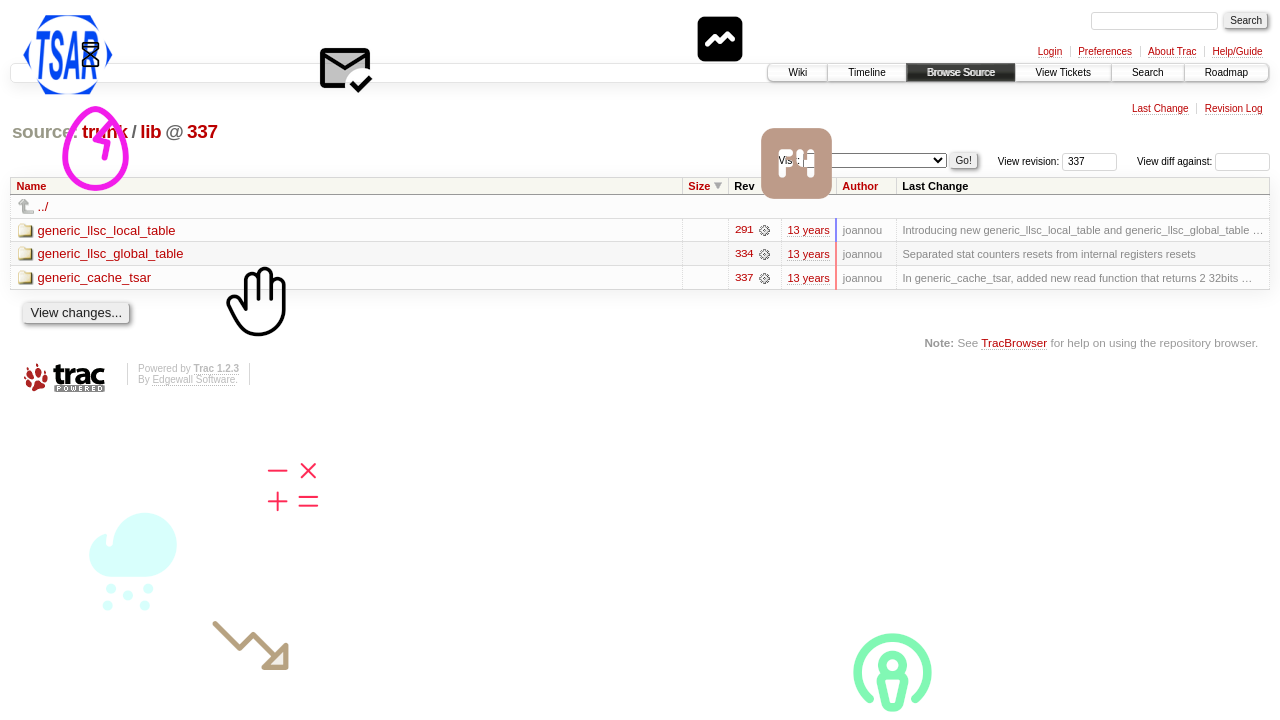  I want to click on access calculator or math functions, so click(293, 486).